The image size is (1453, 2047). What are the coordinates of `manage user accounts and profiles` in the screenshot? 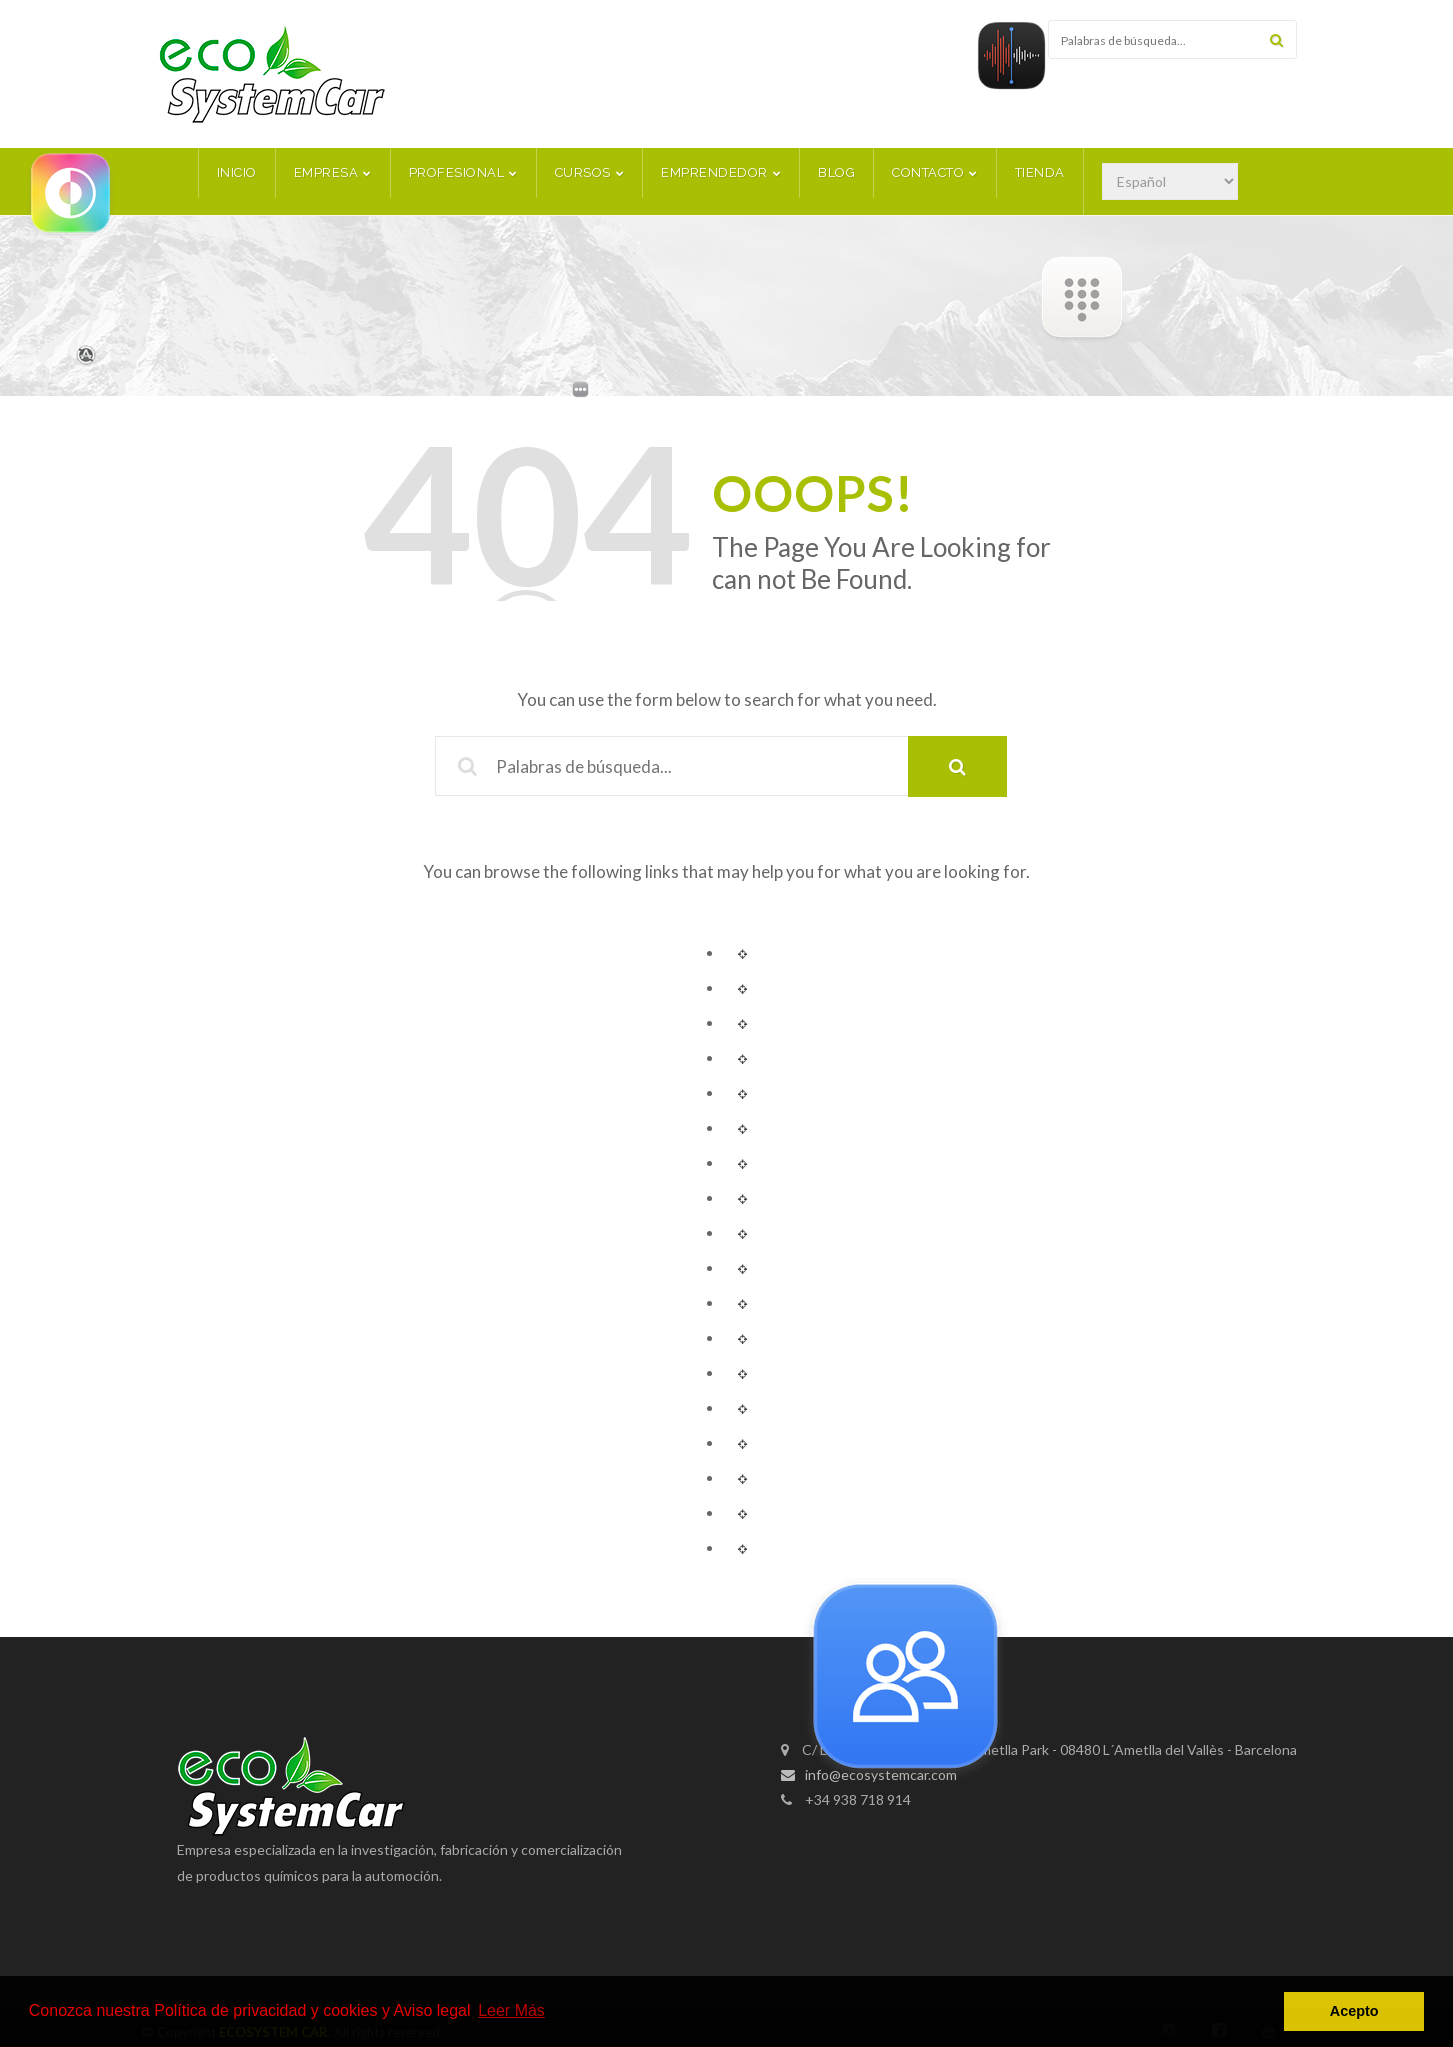 It's located at (905, 1679).